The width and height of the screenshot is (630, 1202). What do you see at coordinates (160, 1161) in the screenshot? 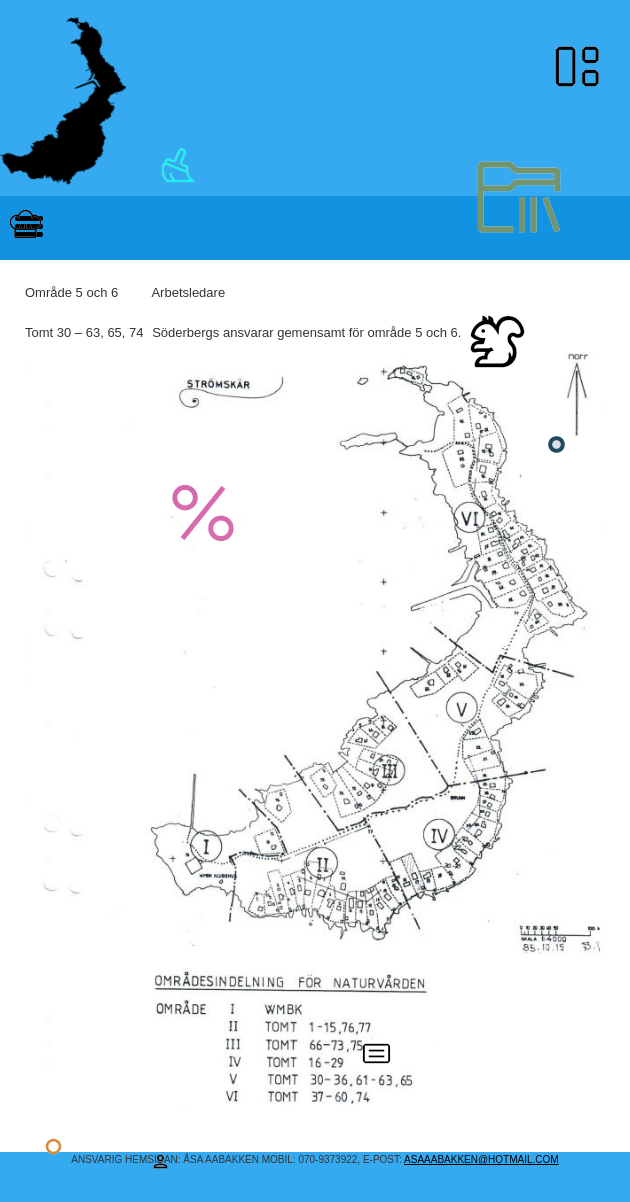
I see `view your profile` at bounding box center [160, 1161].